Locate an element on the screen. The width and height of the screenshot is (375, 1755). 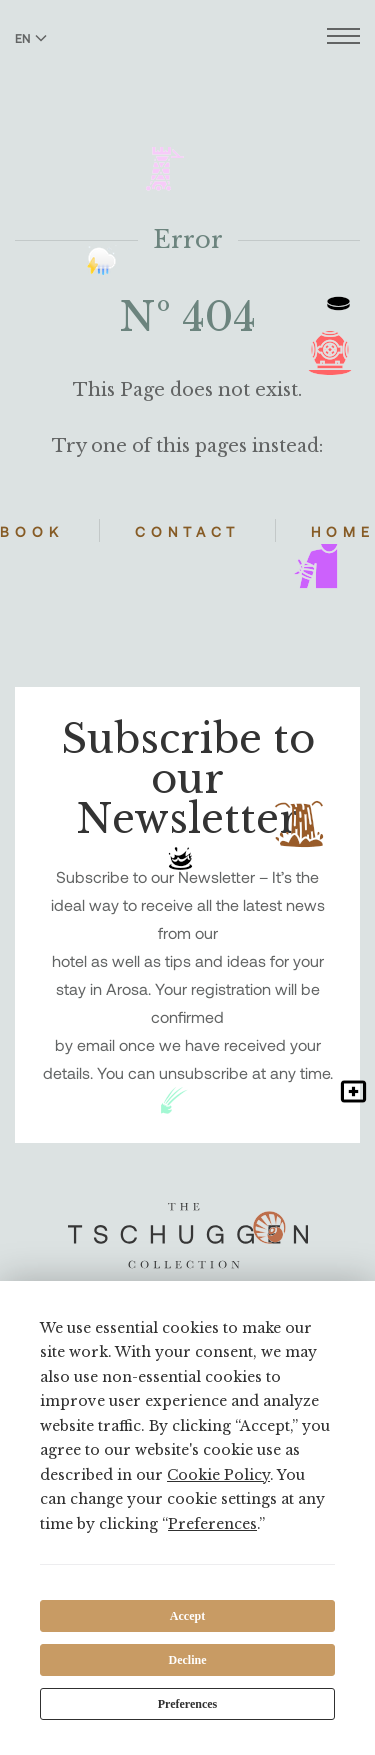
select wolverine character or skin is located at coordinates (175, 1100).